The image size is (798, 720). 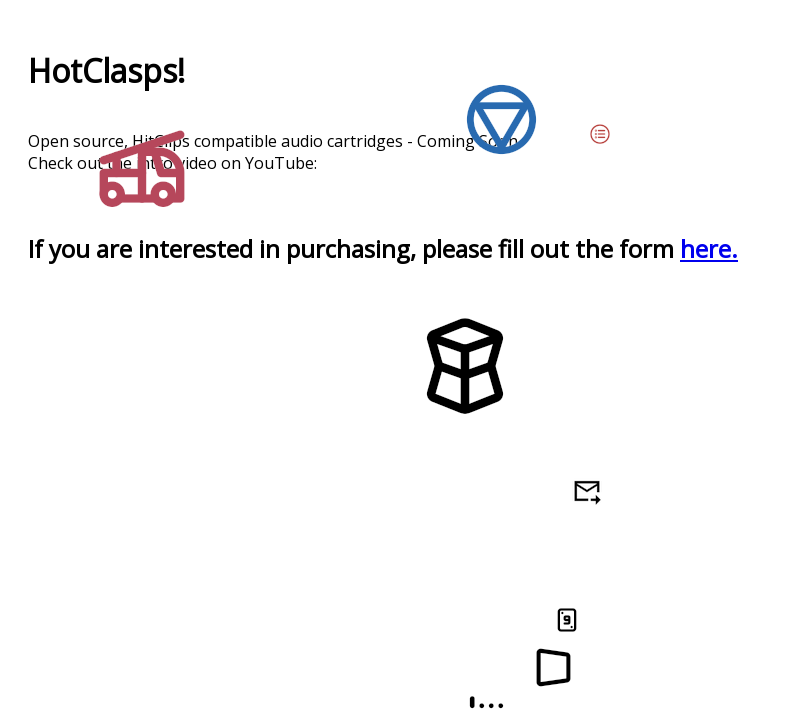 I want to click on play the 9 card in a card game, so click(x=567, y=620).